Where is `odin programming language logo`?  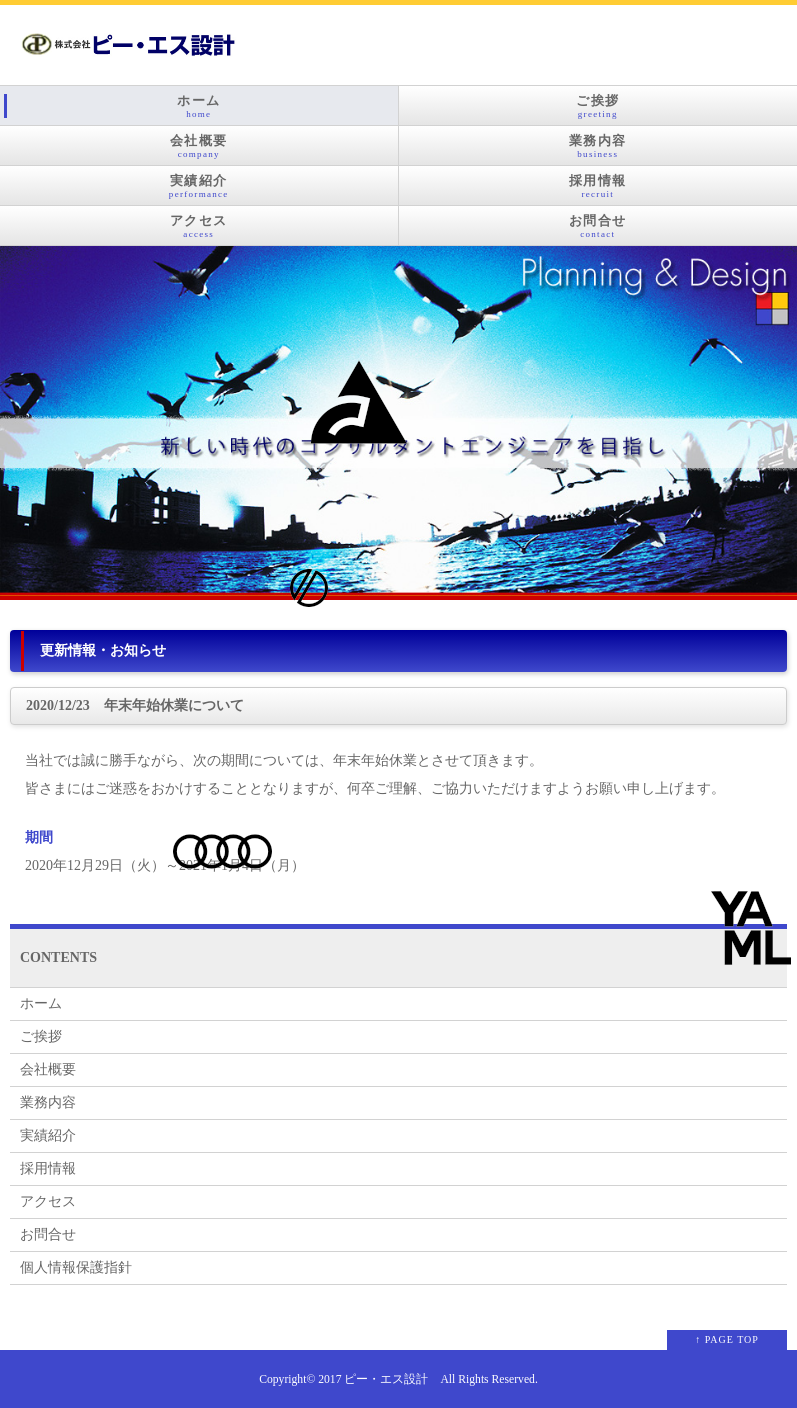 odin programming language logo is located at coordinates (309, 588).